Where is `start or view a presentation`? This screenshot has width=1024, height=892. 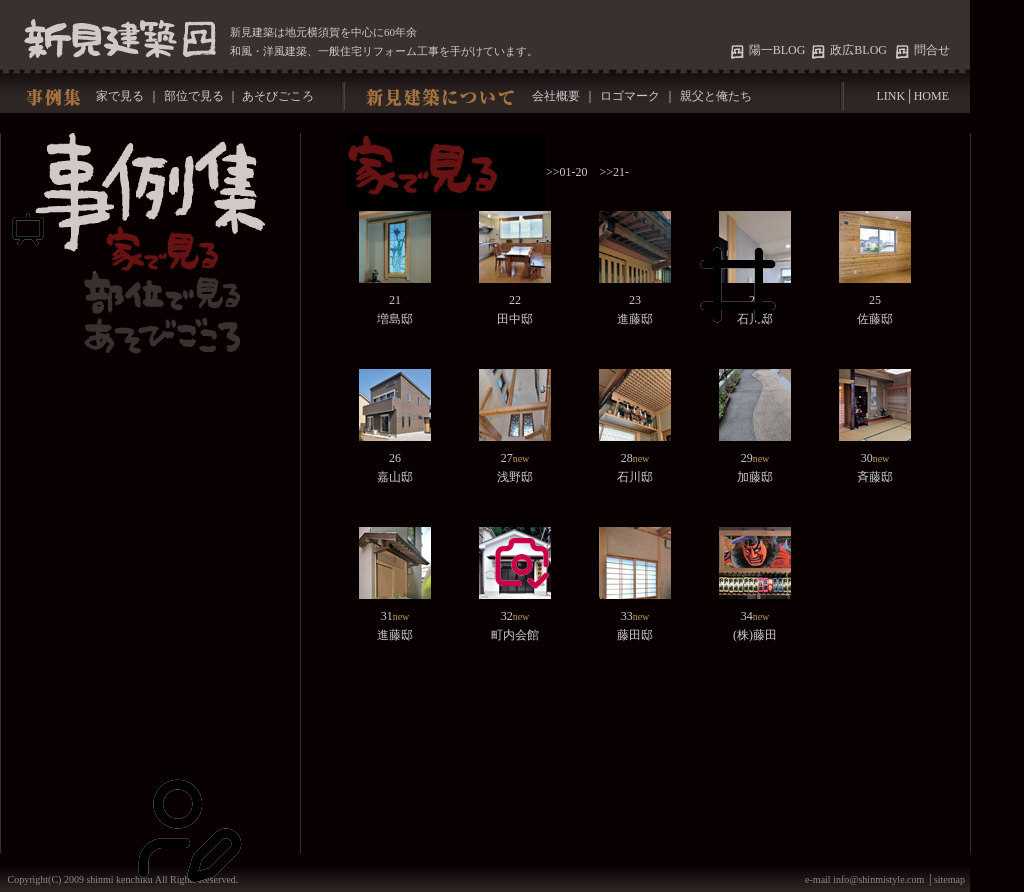
start or view a presentation is located at coordinates (28, 230).